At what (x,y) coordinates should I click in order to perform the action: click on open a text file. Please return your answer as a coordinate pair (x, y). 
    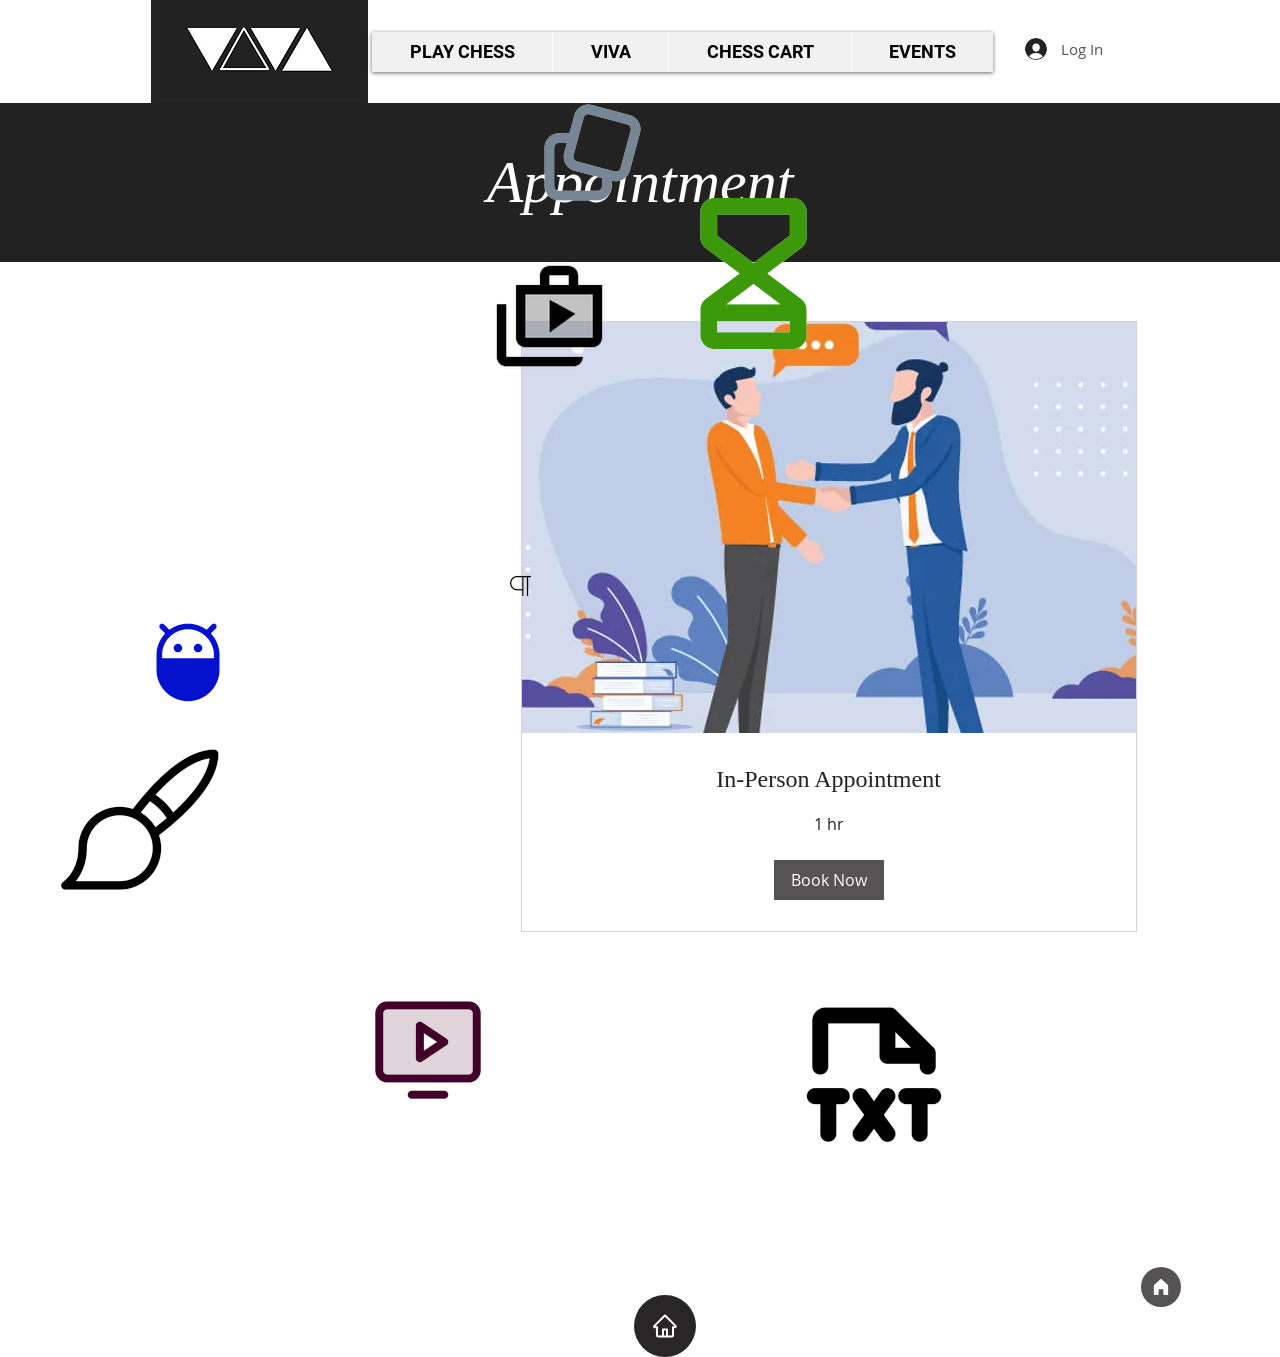
    Looking at the image, I should click on (874, 1080).